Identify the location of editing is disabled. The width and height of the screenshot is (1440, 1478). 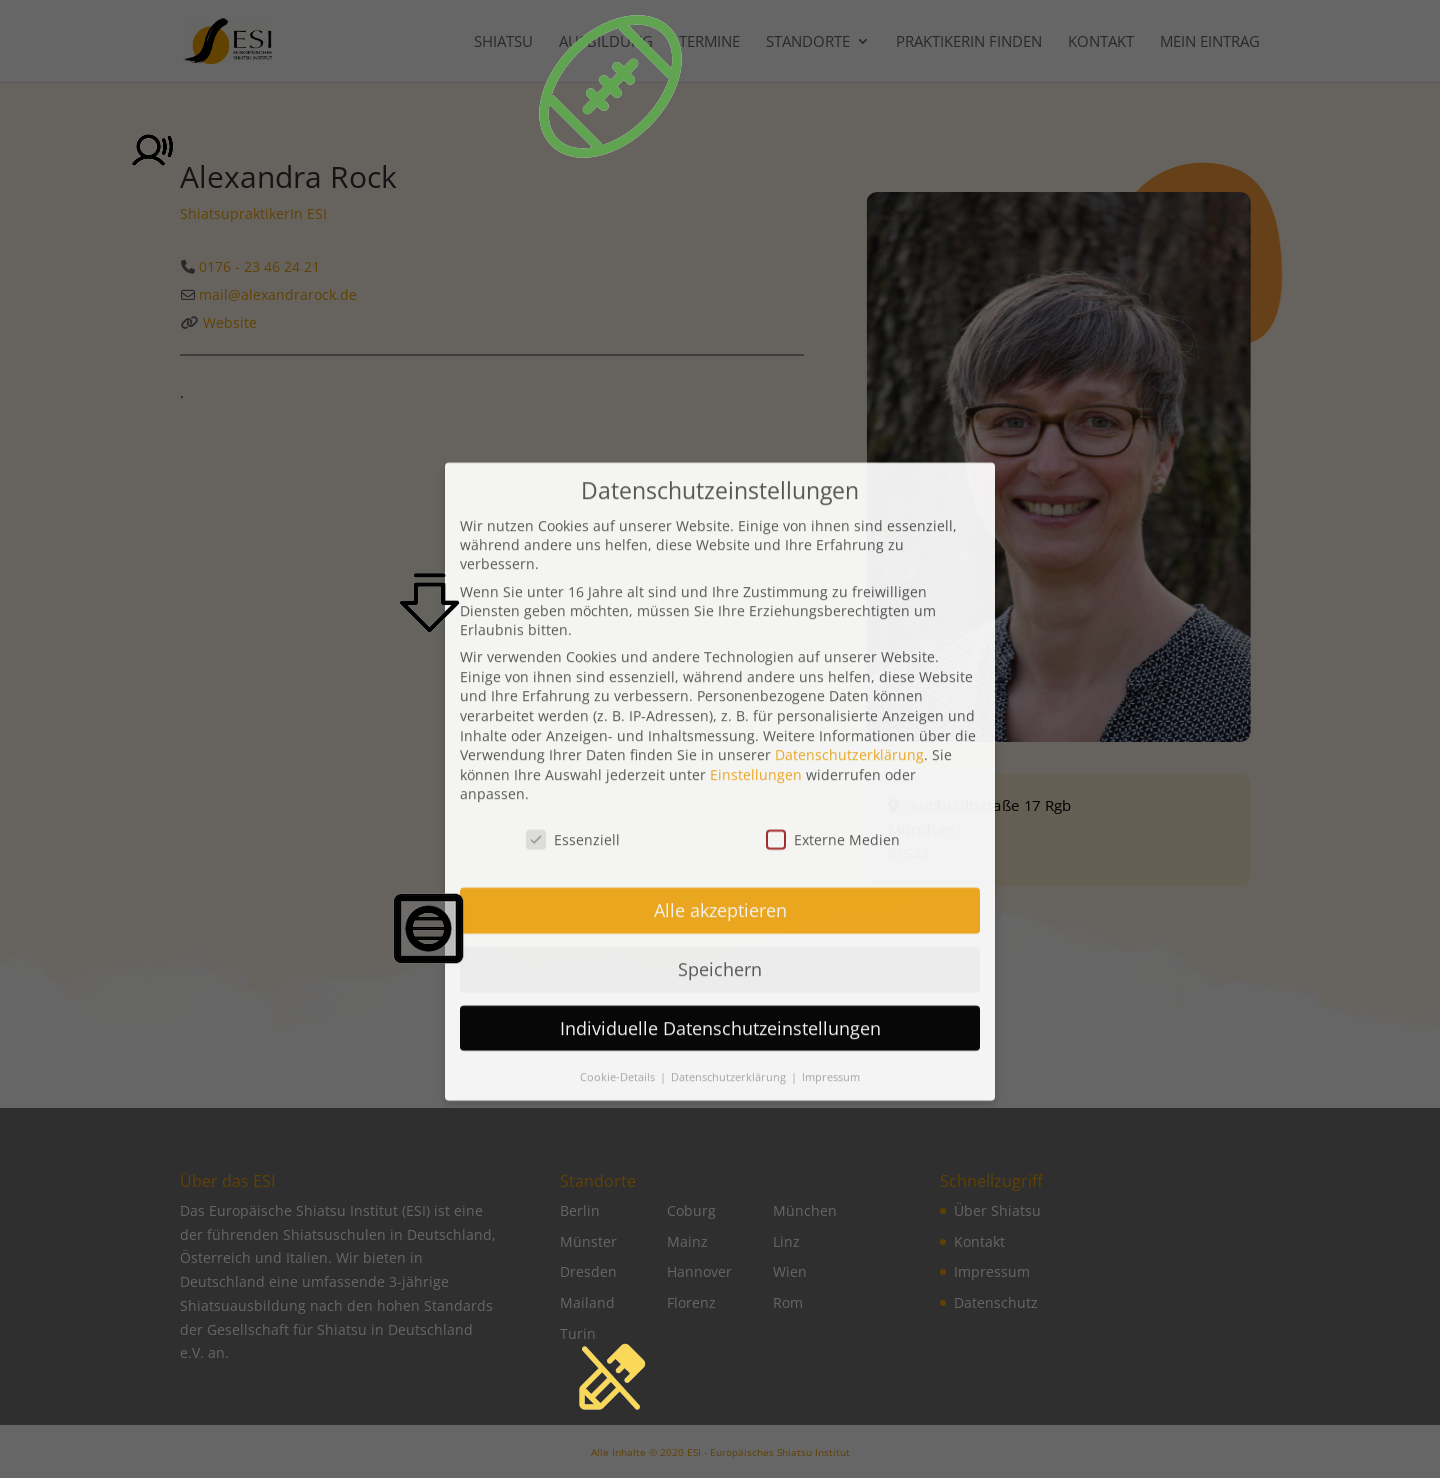
(611, 1378).